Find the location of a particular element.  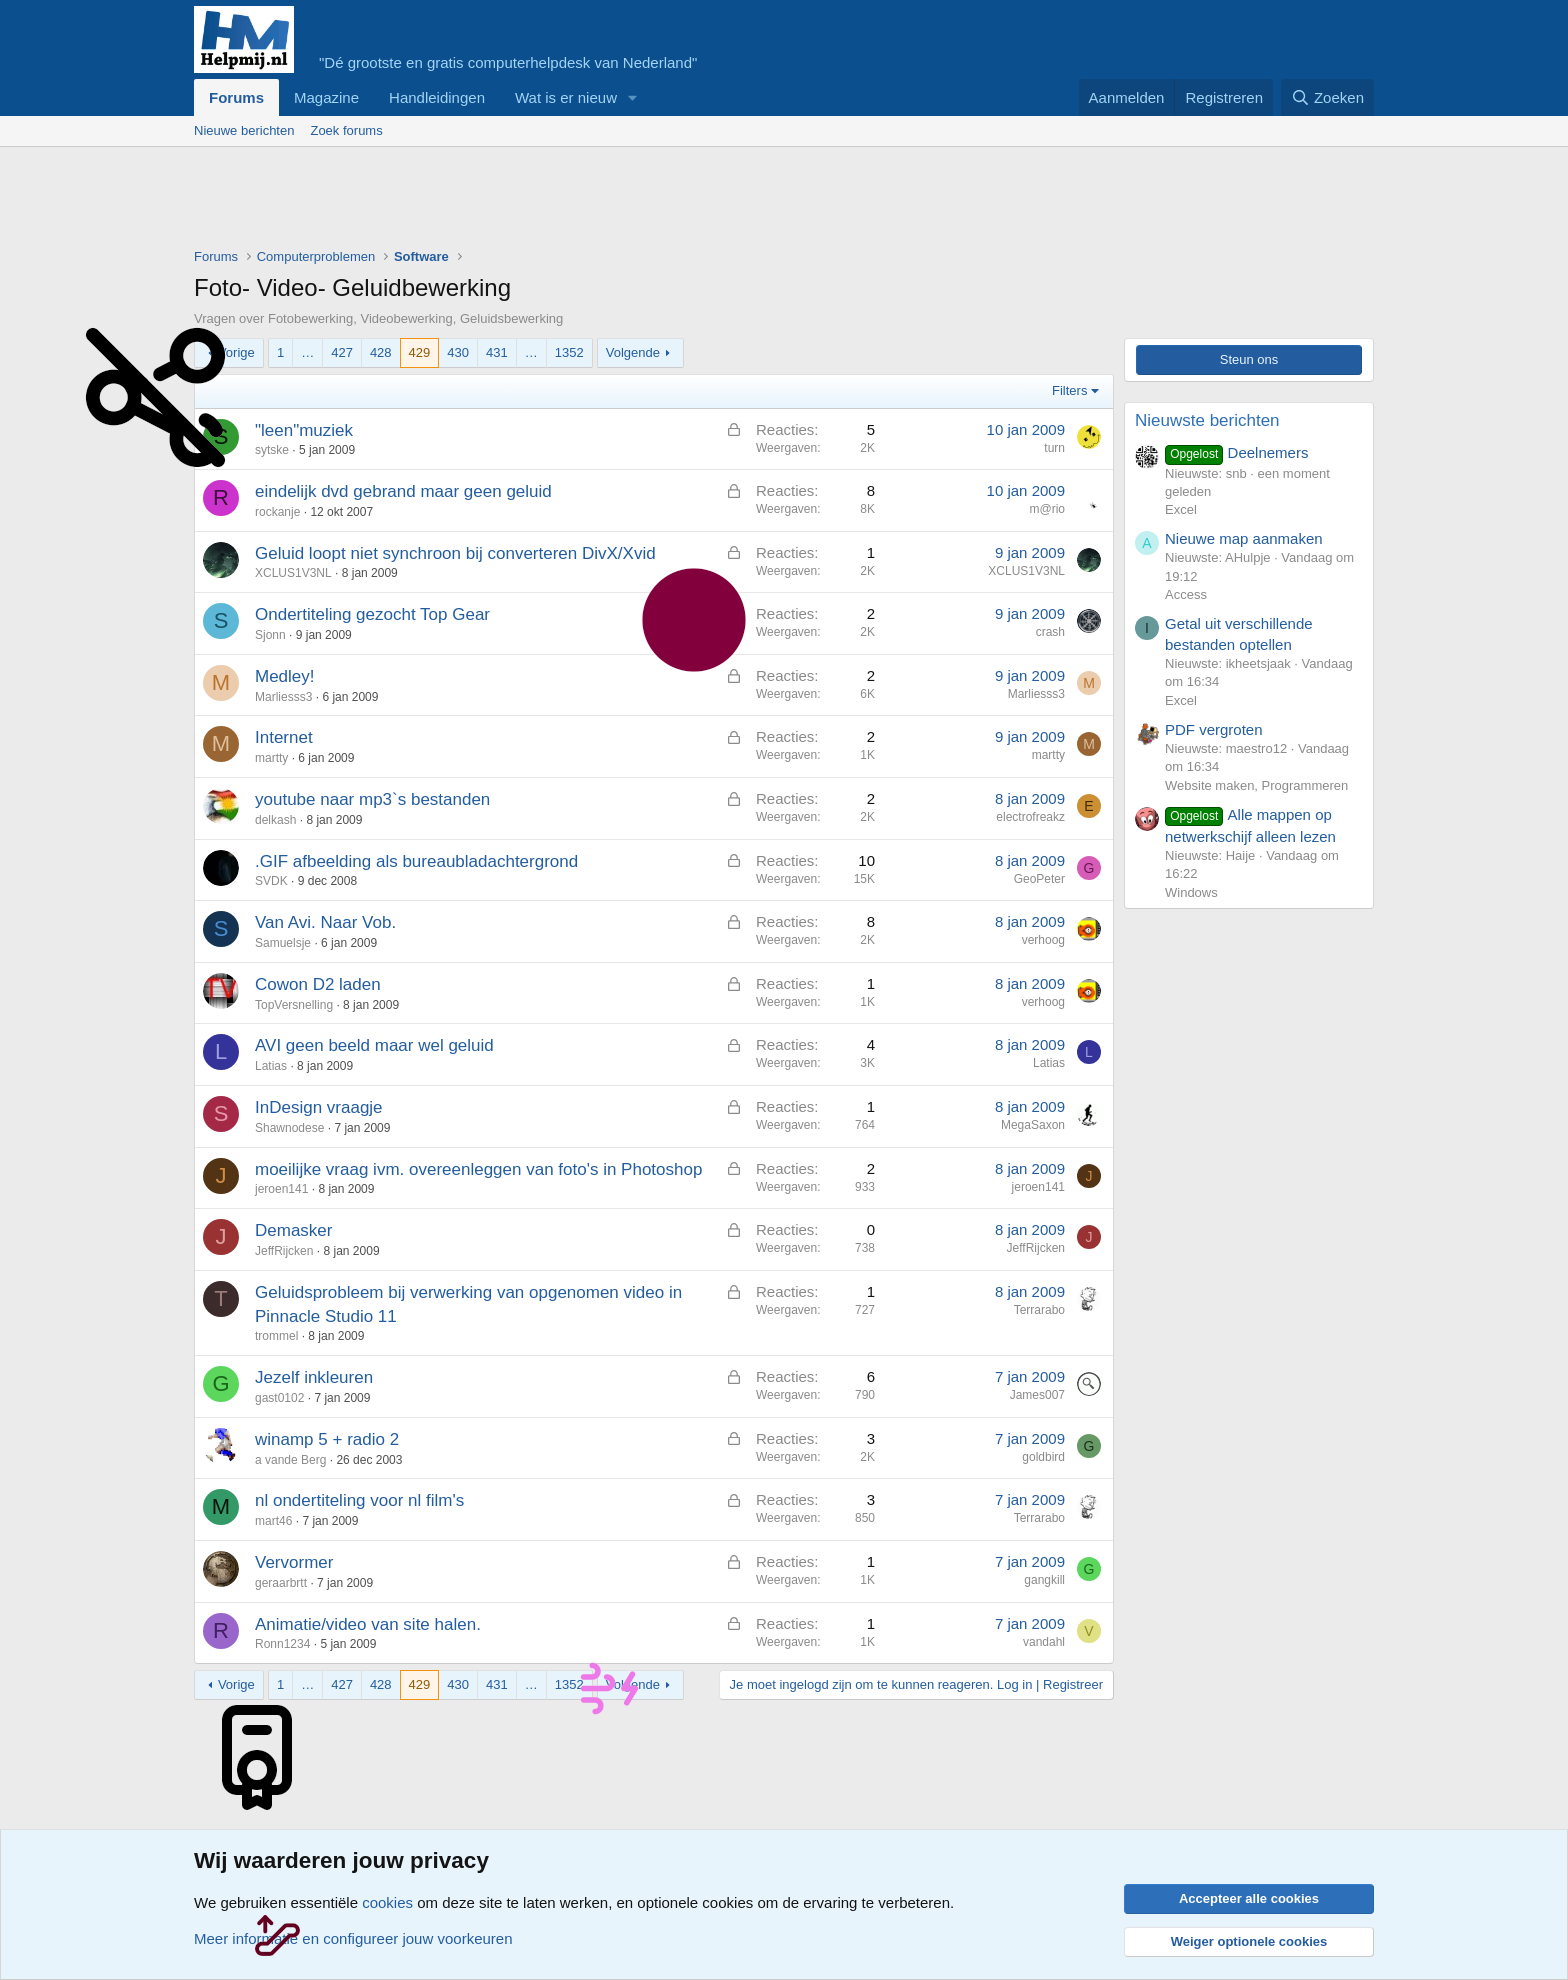

unselected radio button or toggle option is located at coordinates (694, 620).